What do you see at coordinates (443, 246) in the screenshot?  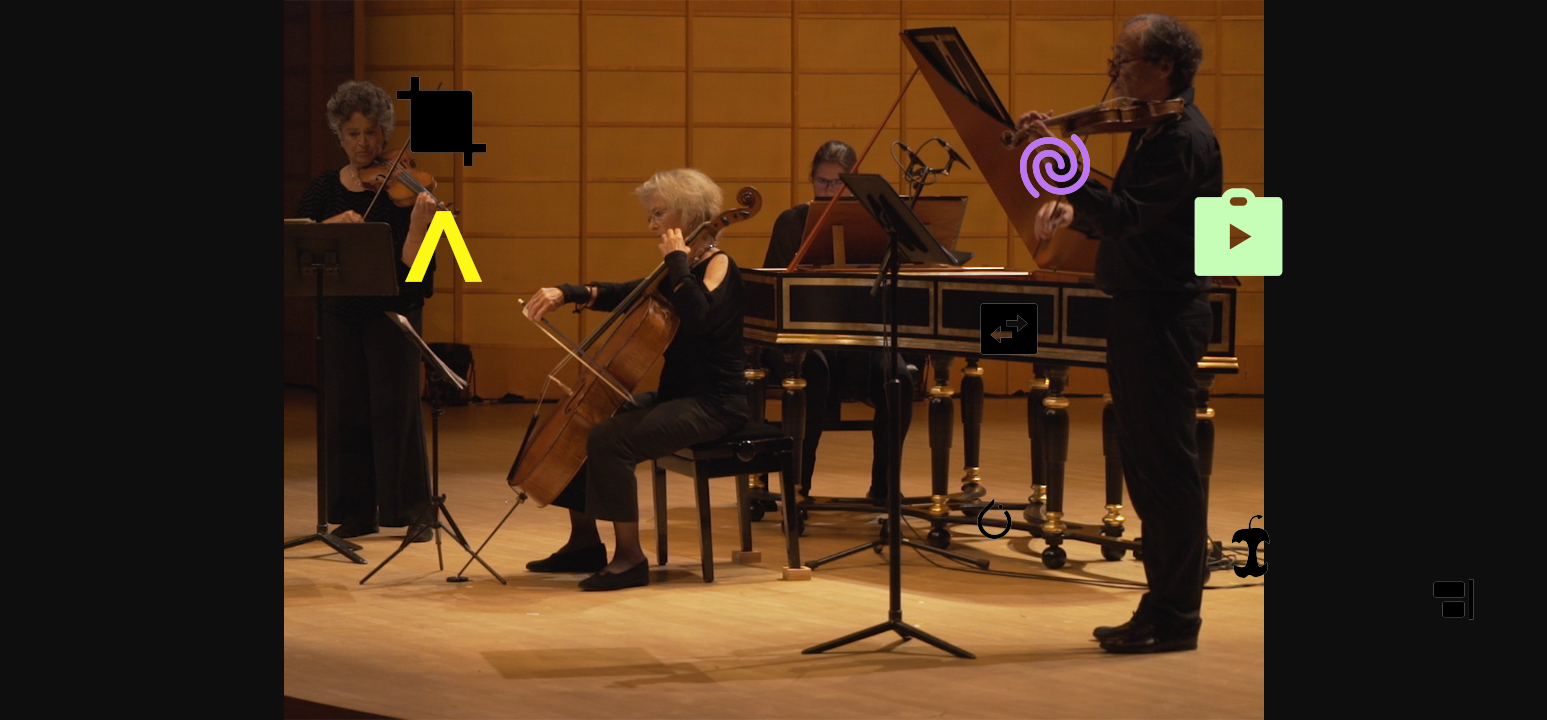 I see `visit teratail programming Q&A community` at bounding box center [443, 246].